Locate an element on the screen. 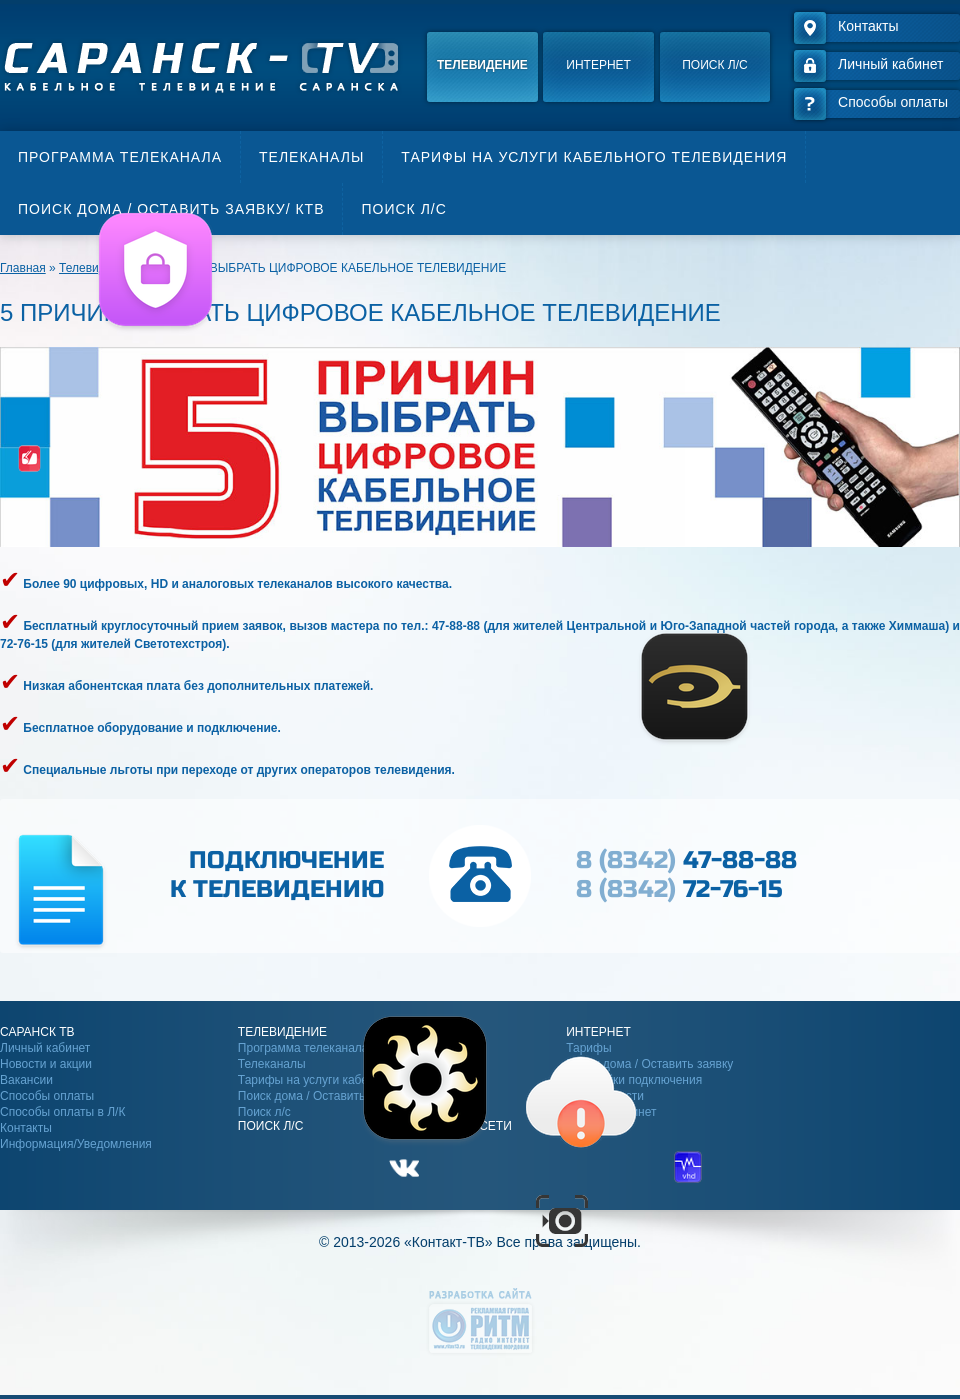  open a VirtualBox virtual hard disk file is located at coordinates (688, 1167).